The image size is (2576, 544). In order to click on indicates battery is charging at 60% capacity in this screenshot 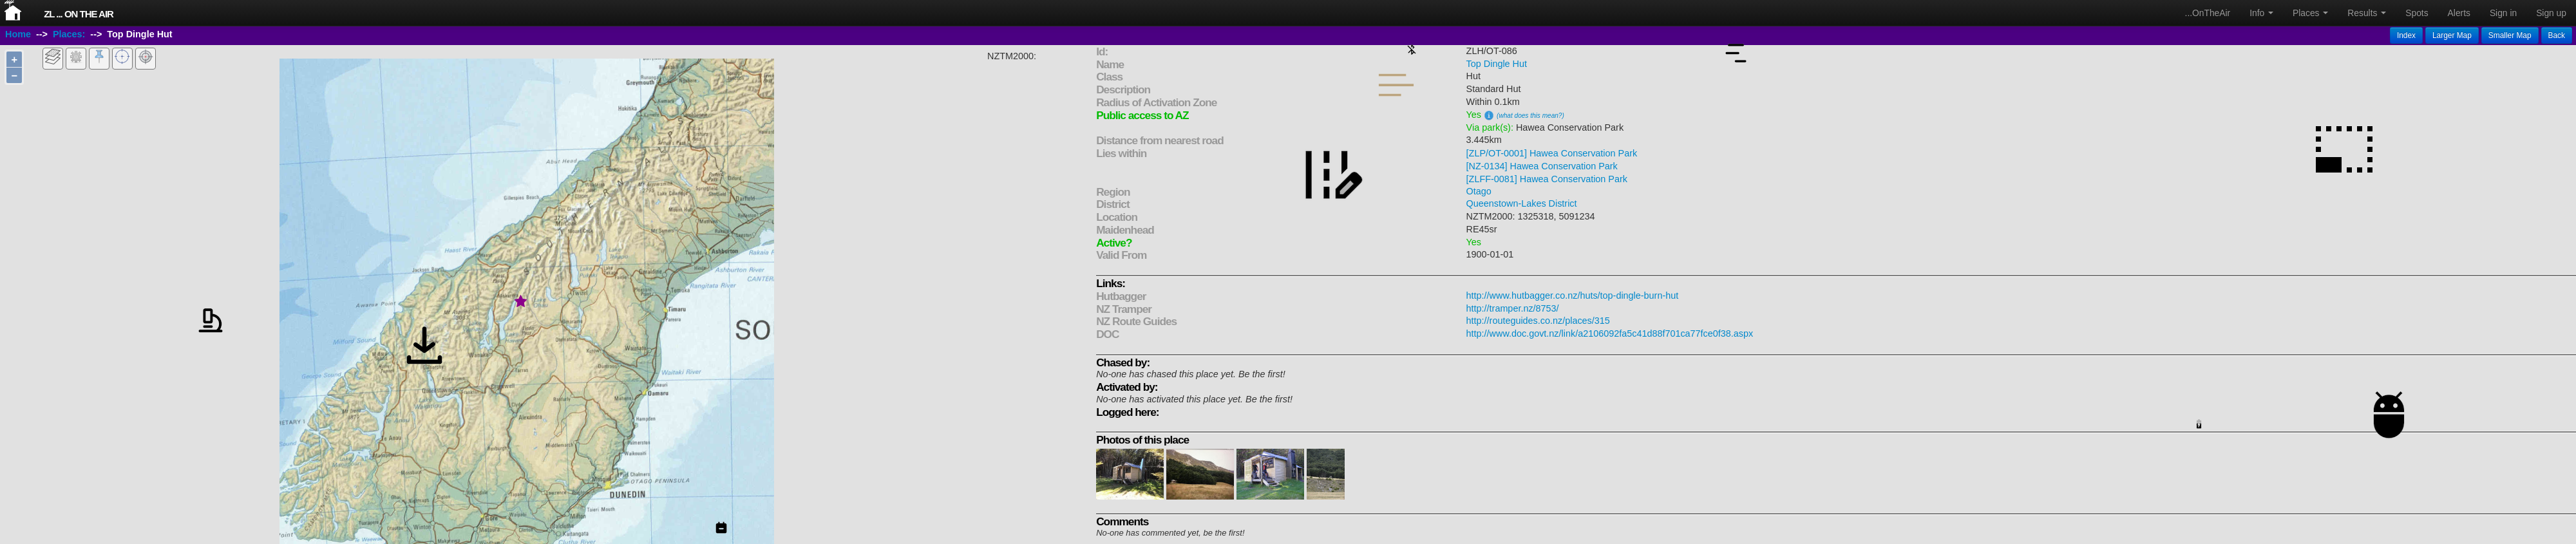, I will do `click(2199, 424)`.